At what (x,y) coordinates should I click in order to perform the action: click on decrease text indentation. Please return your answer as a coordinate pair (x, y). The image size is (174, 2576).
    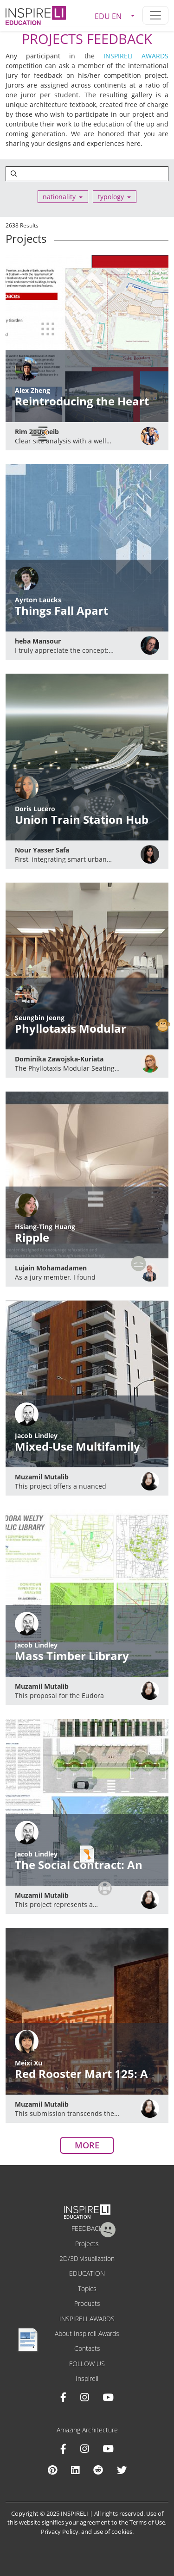
    Looking at the image, I should click on (39, 434).